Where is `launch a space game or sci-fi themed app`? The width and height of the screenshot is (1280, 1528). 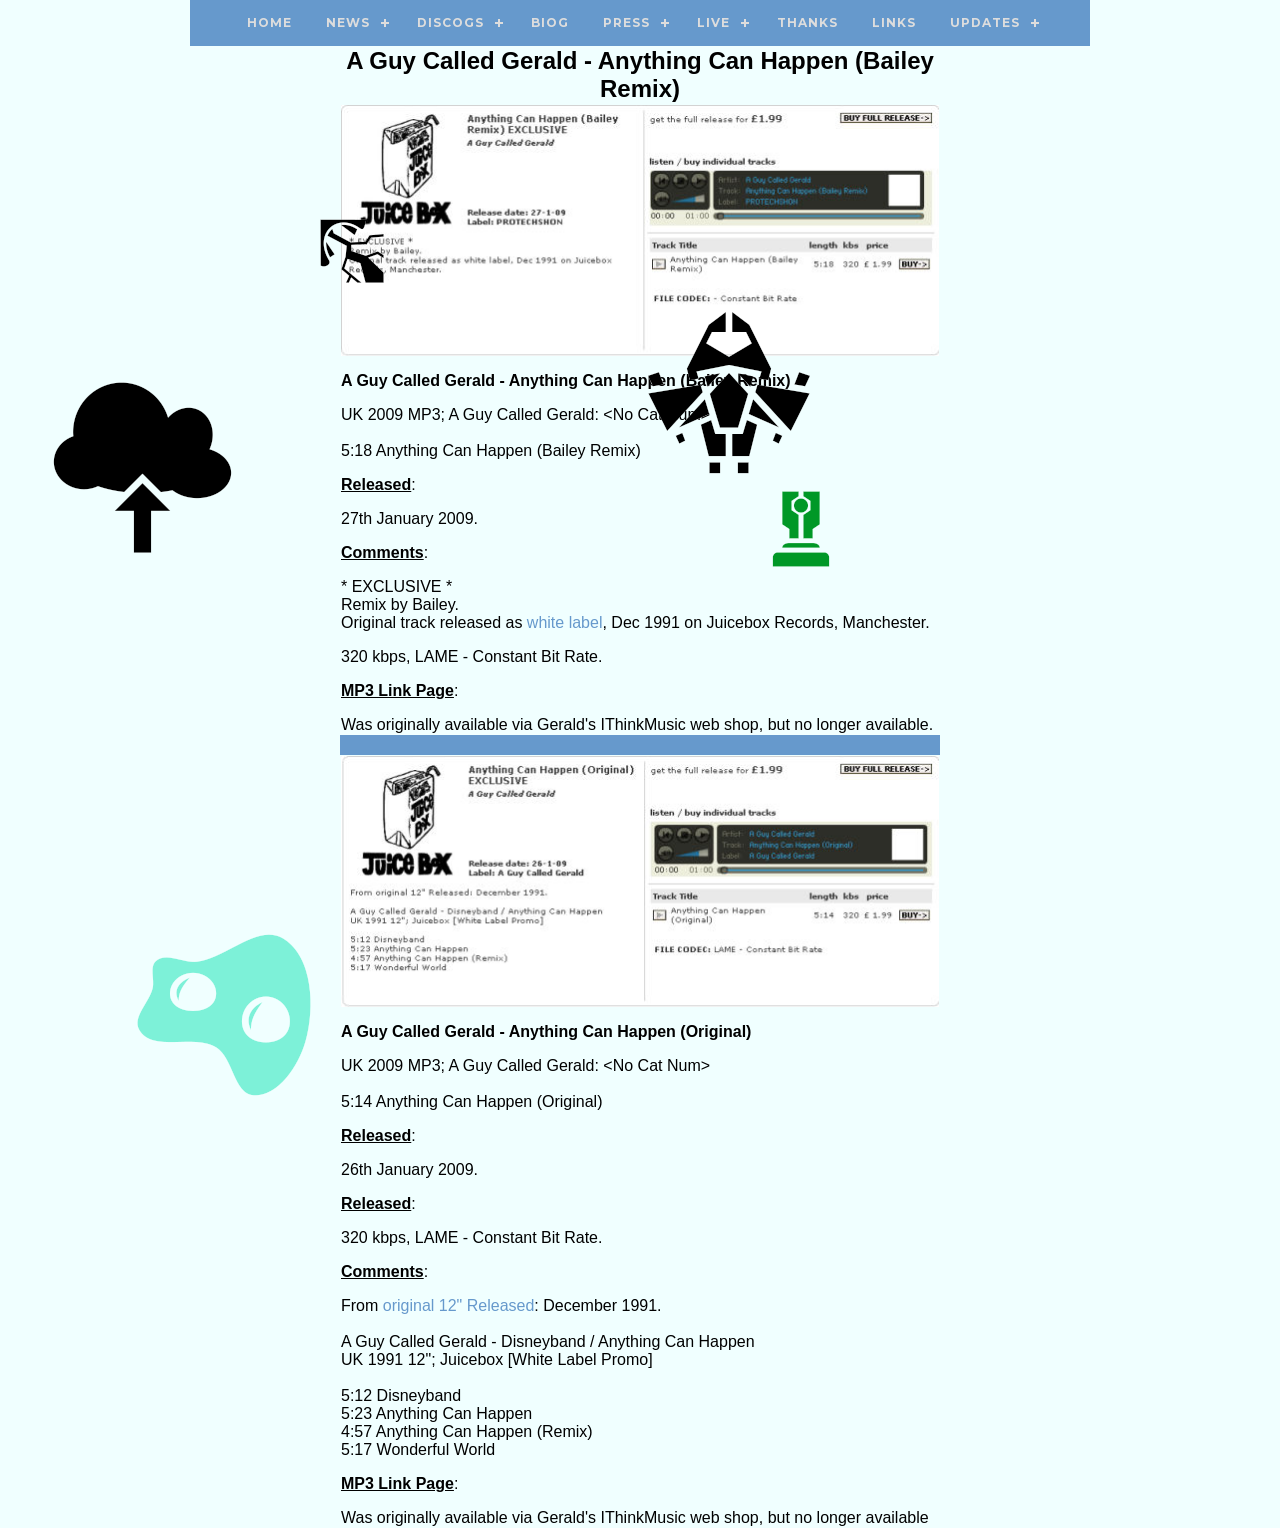 launch a space game or sci-fi themed app is located at coordinates (729, 391).